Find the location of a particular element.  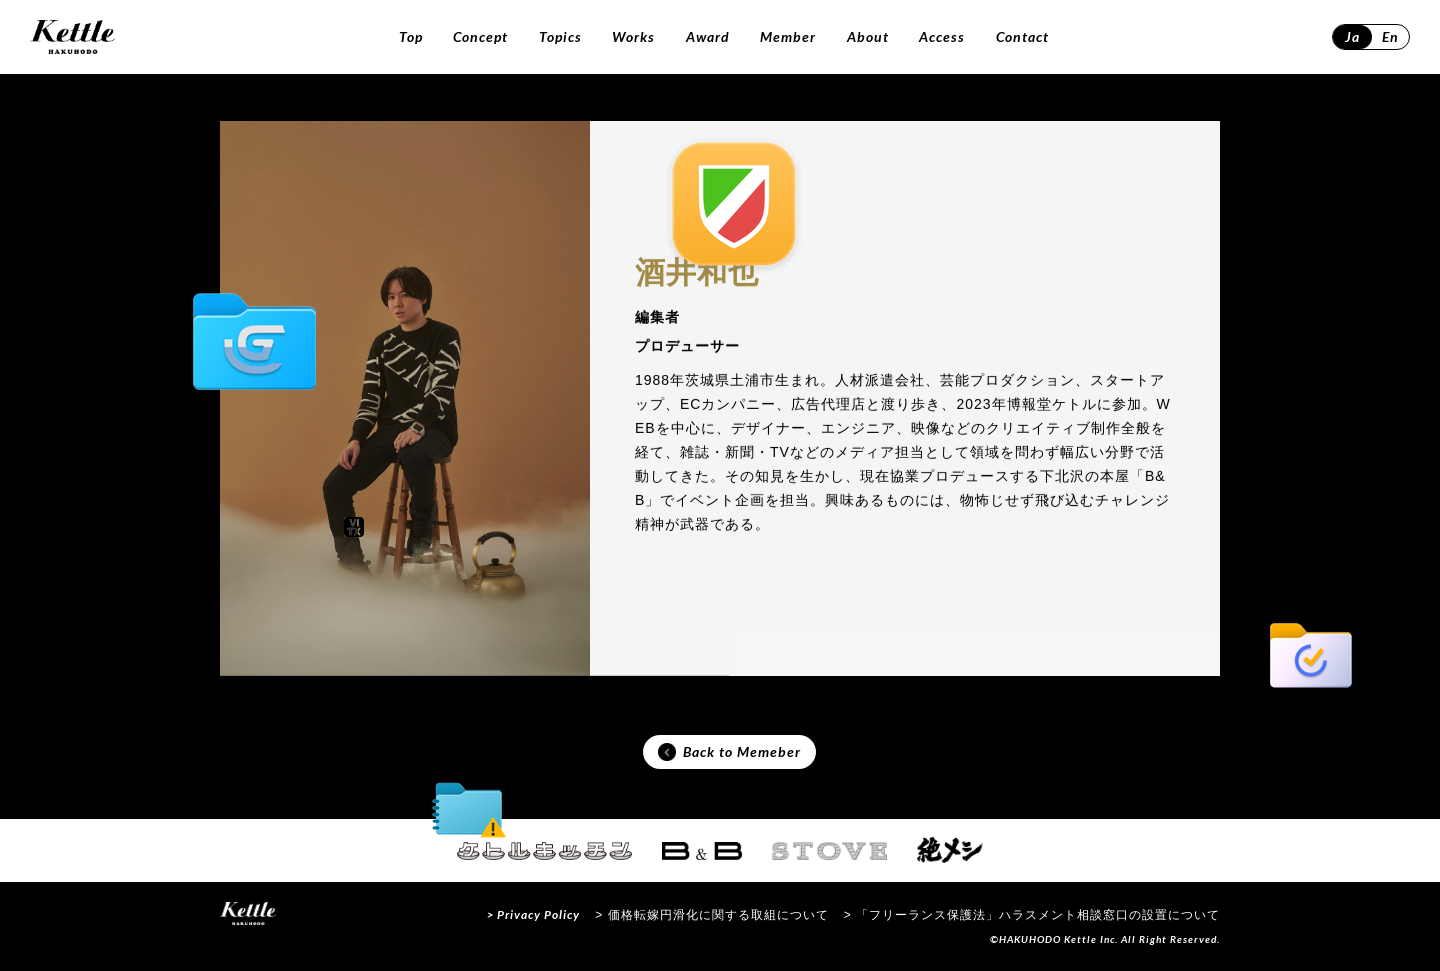

open ticktick tasks folder is located at coordinates (1310, 657).